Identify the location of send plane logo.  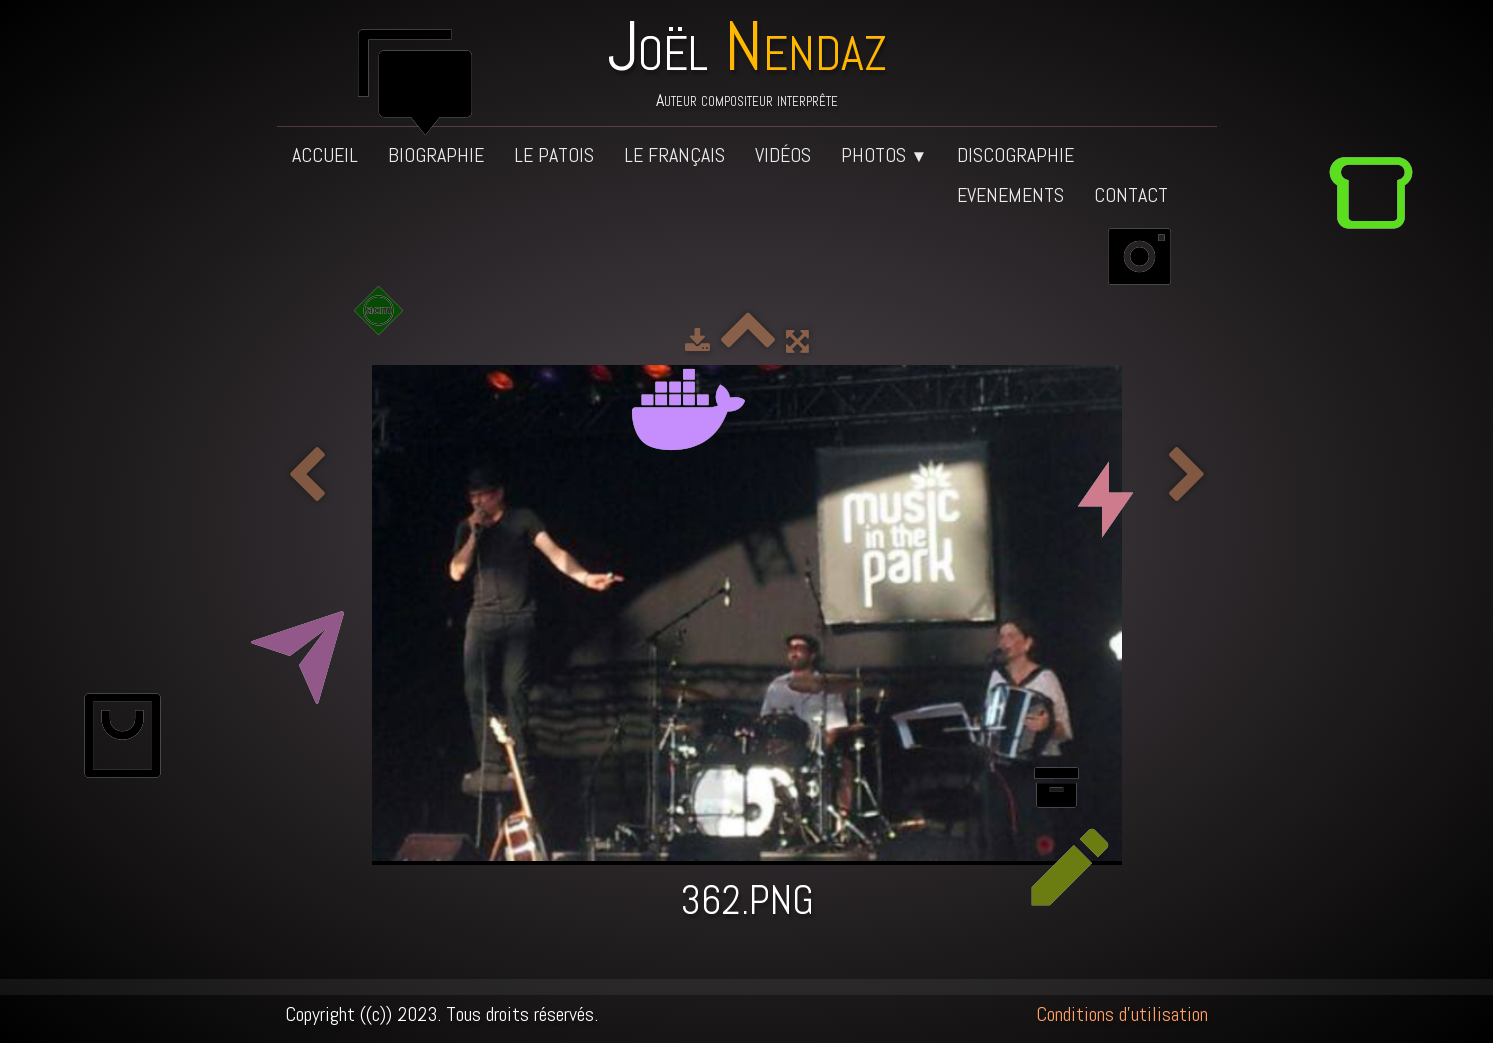
(299, 656).